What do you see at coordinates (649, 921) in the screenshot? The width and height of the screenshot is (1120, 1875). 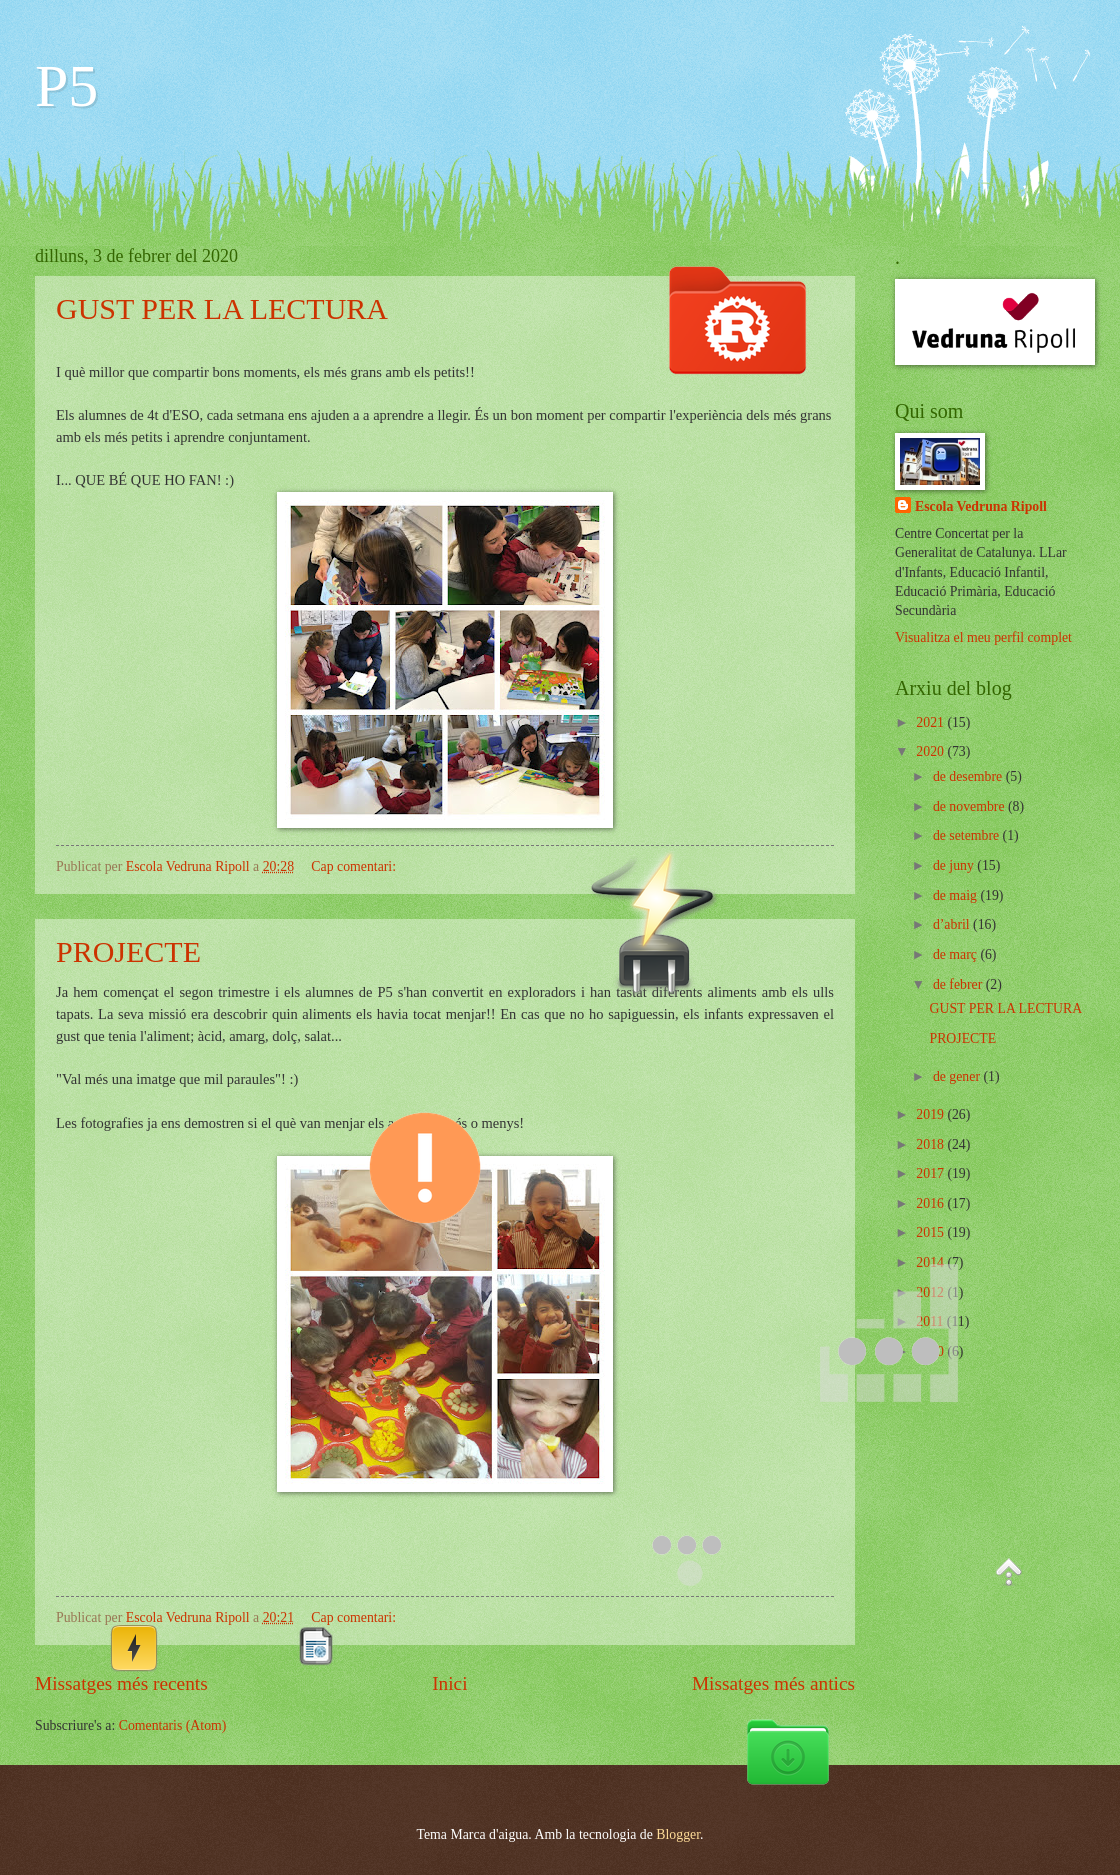 I see `indicates device is connected to power adapter` at bounding box center [649, 921].